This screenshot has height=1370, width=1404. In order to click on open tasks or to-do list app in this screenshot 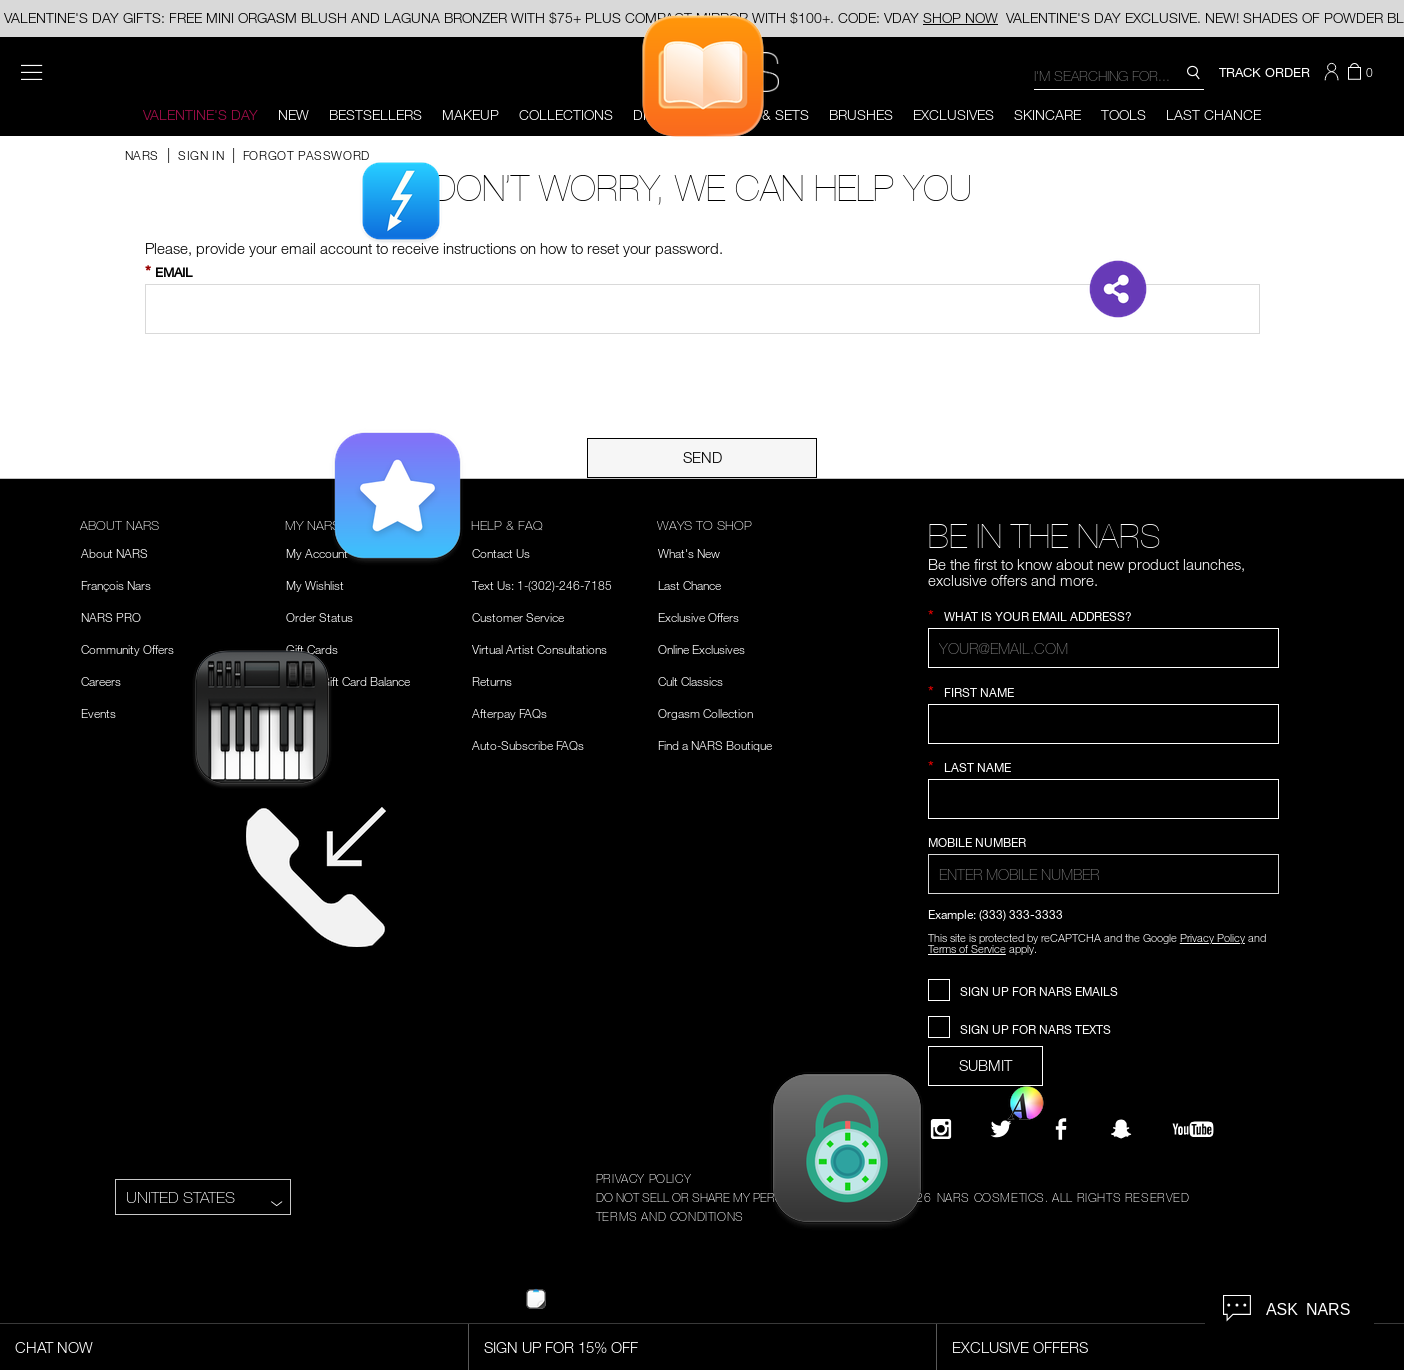, I will do `click(536, 1299)`.